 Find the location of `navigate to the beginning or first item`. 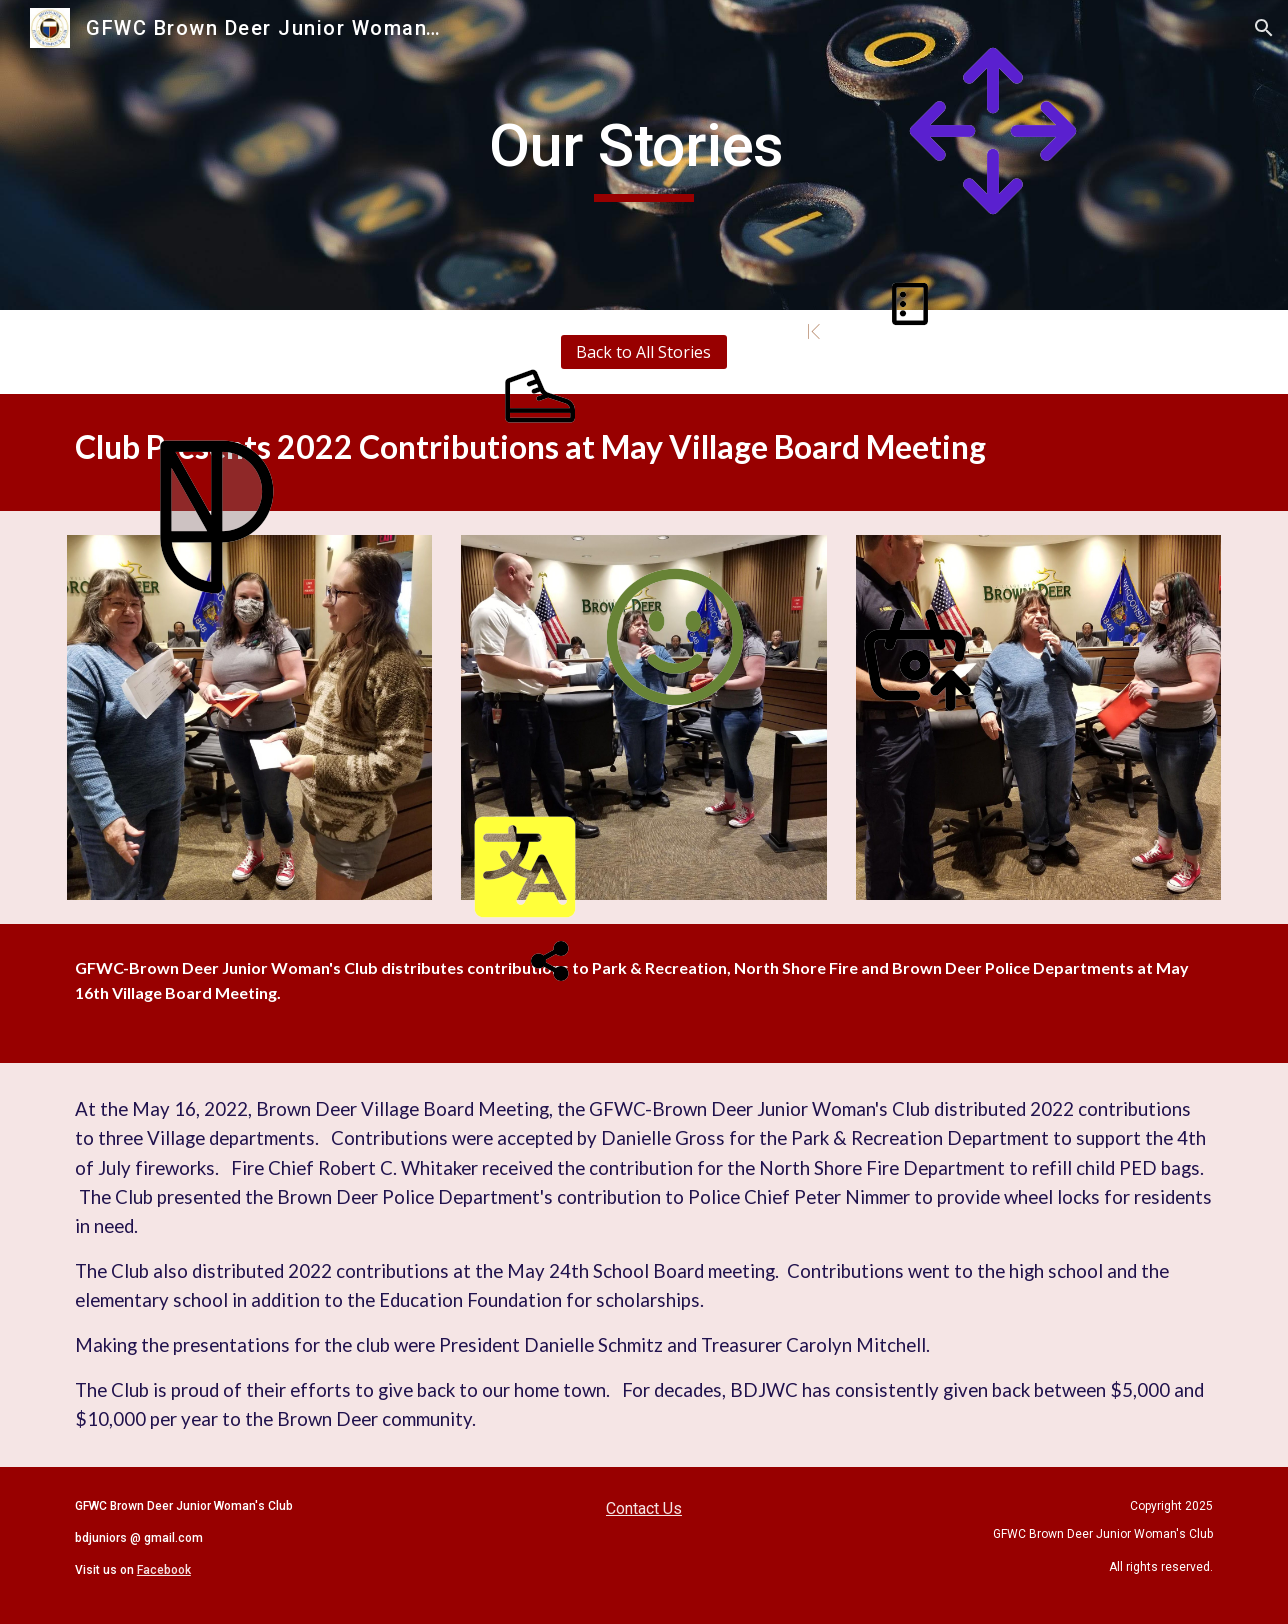

navigate to the beginning or first item is located at coordinates (813, 331).